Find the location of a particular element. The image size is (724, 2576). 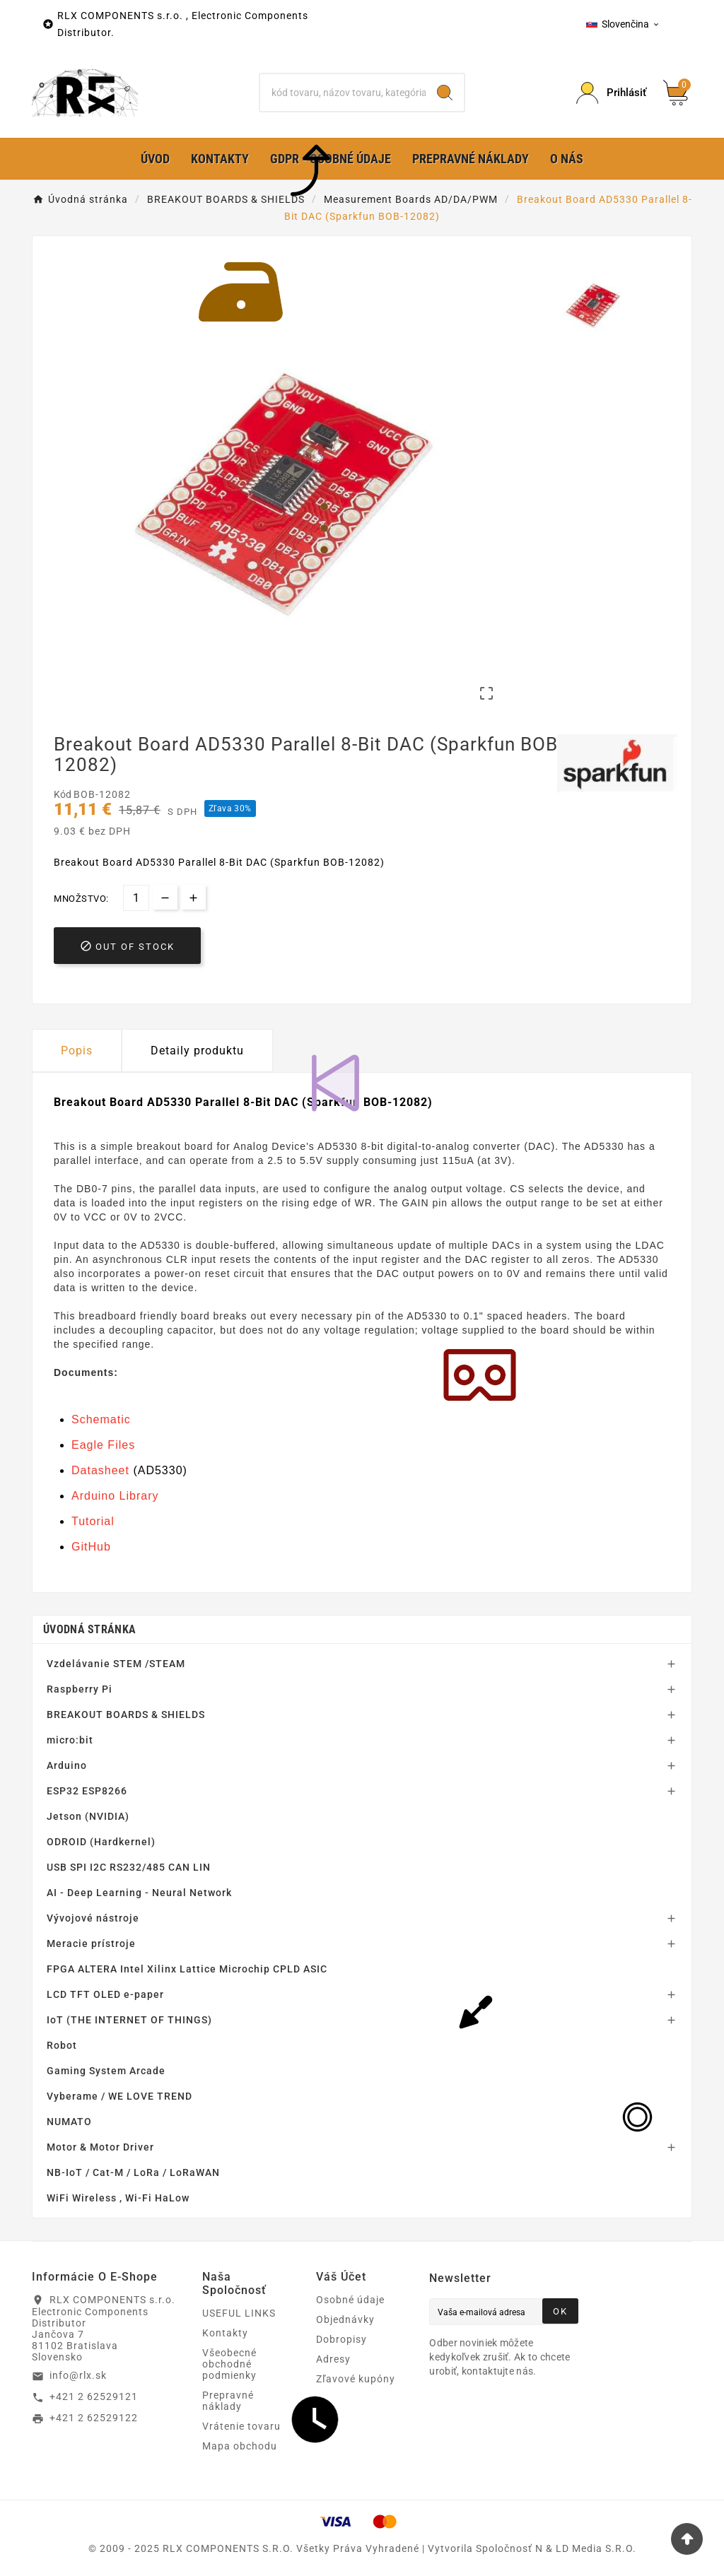

navigate back and up in a menu hierarchy is located at coordinates (310, 170).